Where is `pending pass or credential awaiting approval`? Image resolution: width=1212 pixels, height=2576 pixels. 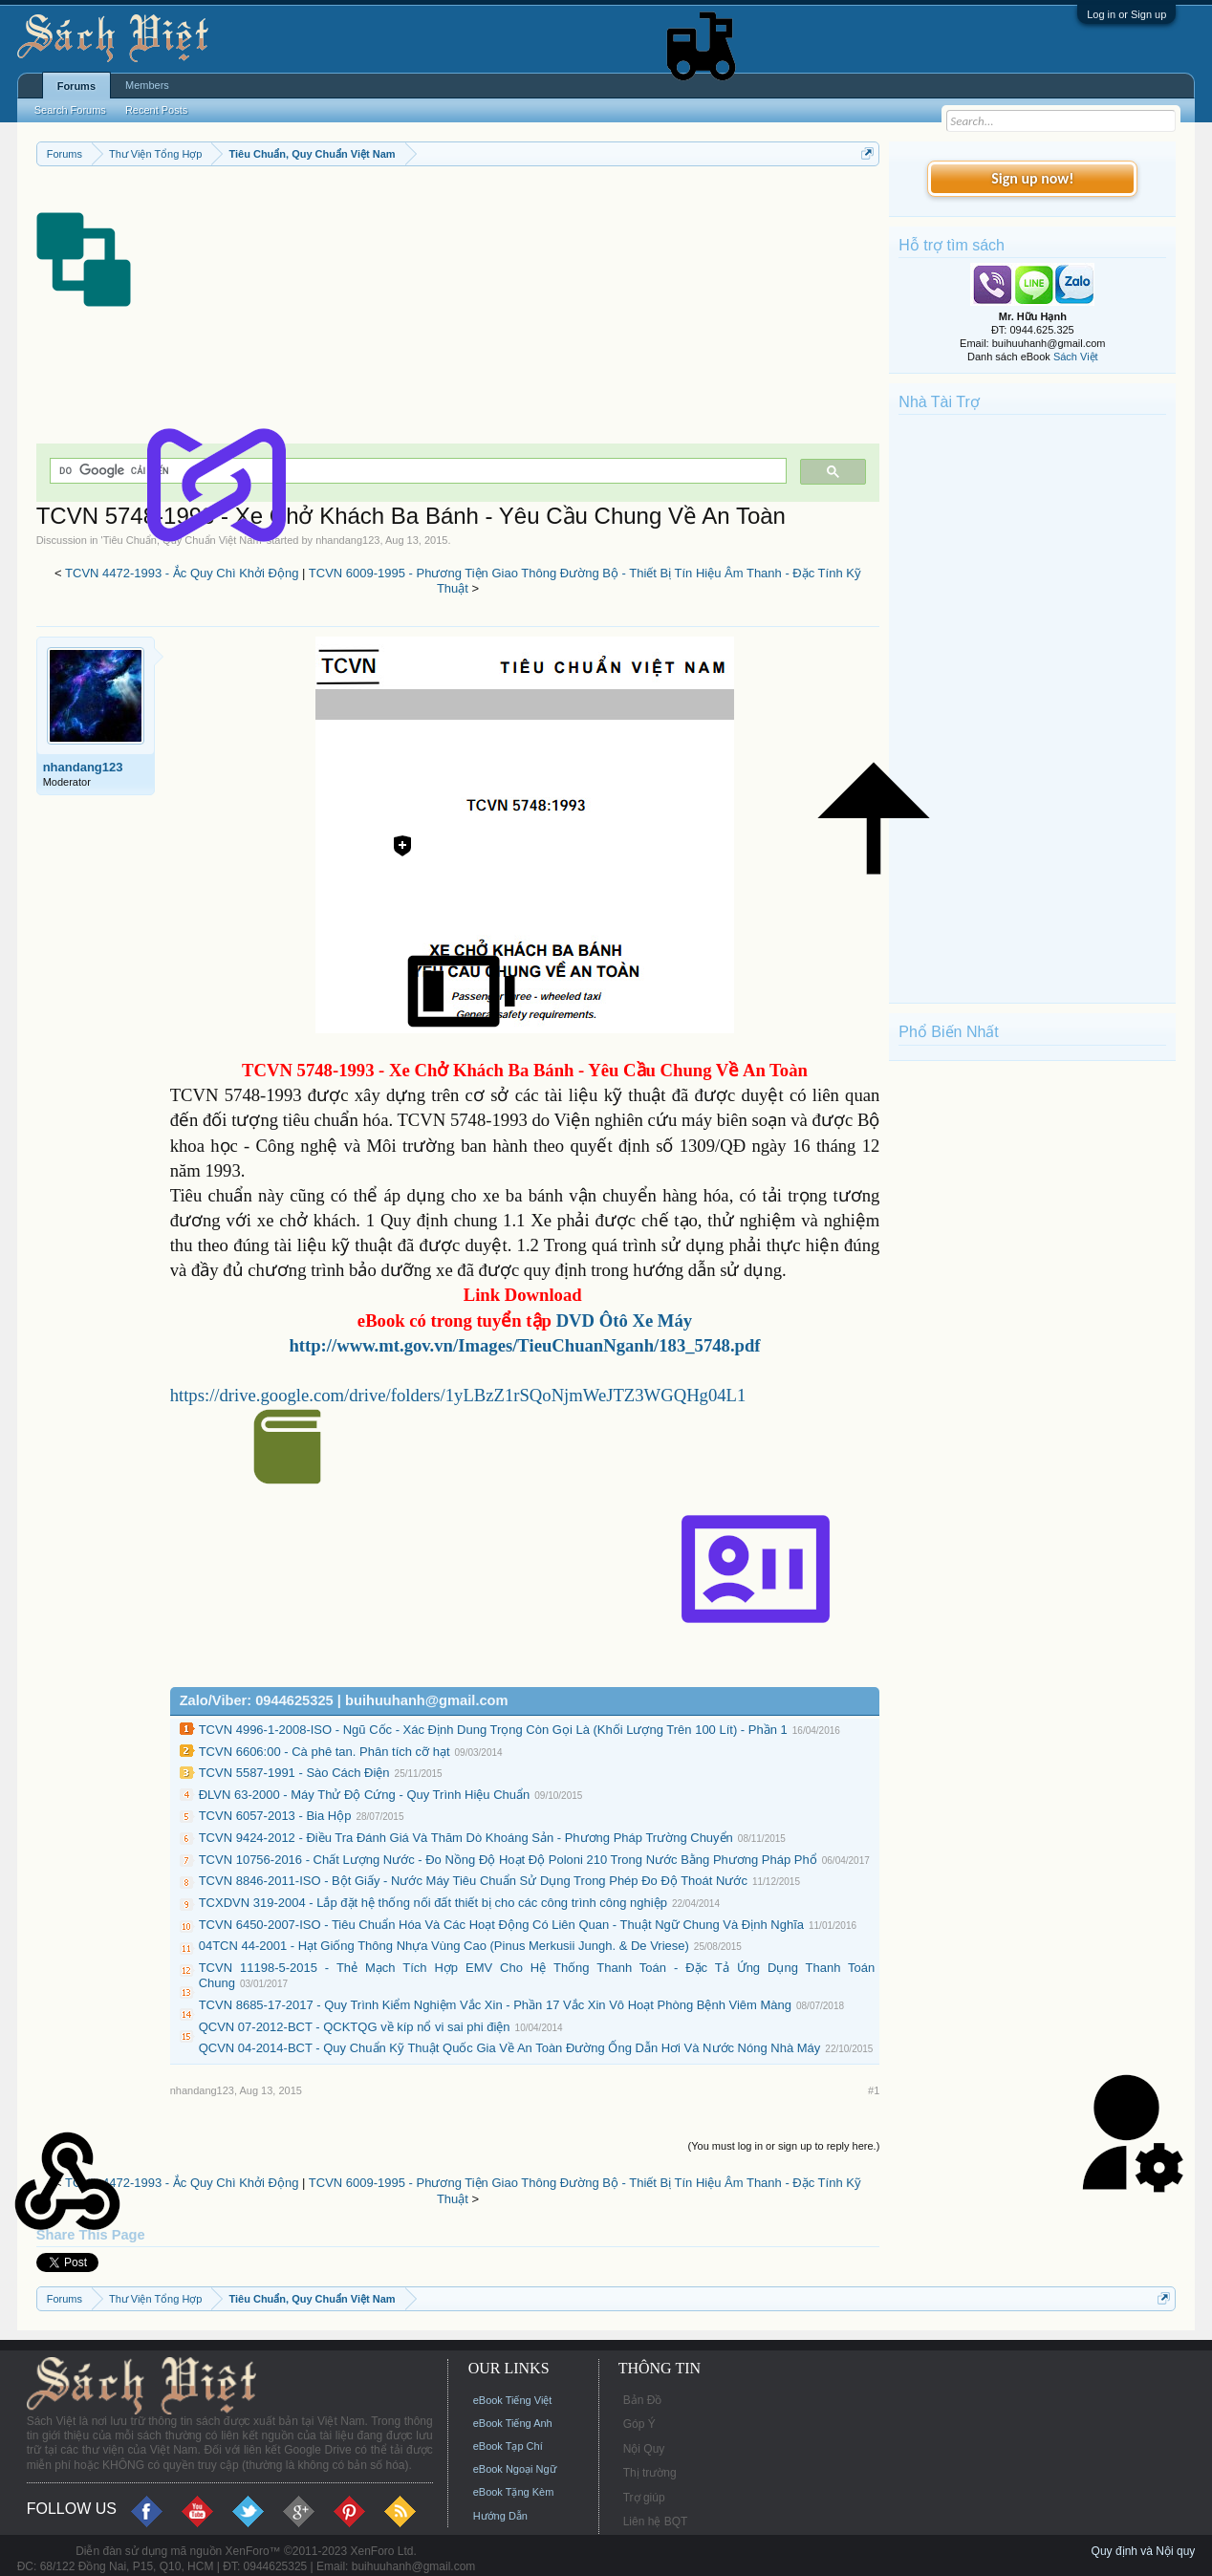
pending pass or credential awaiting approval is located at coordinates (755, 1569).